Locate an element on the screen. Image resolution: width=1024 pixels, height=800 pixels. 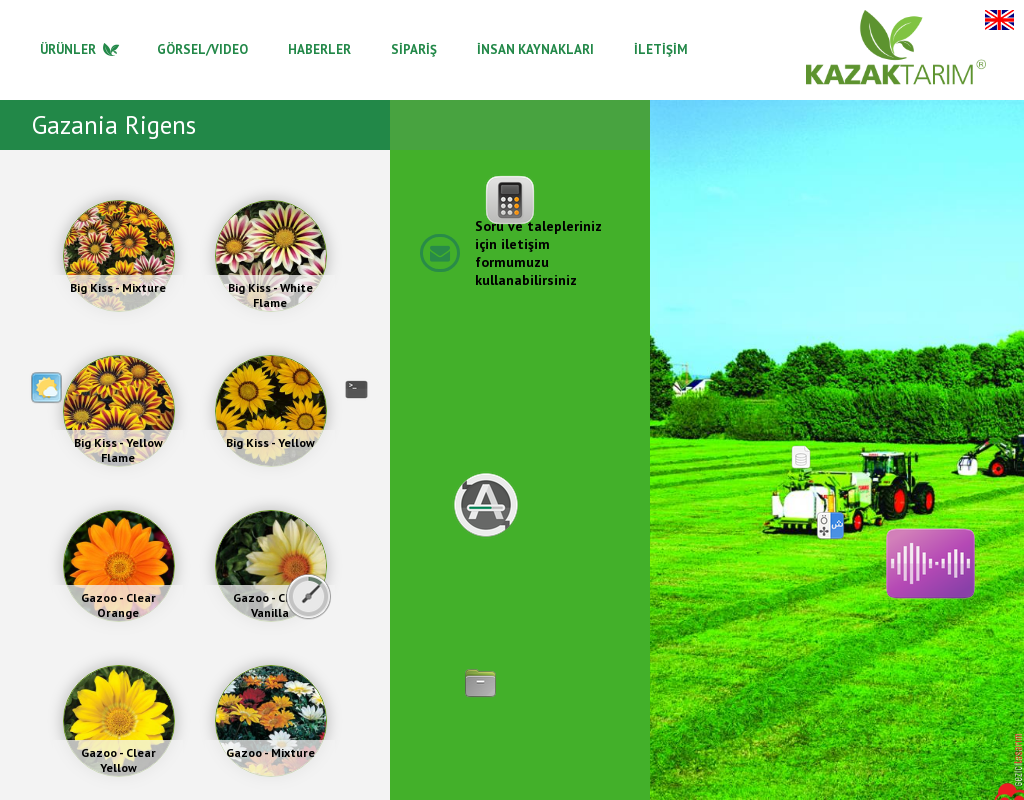
open the weather app is located at coordinates (46, 387).